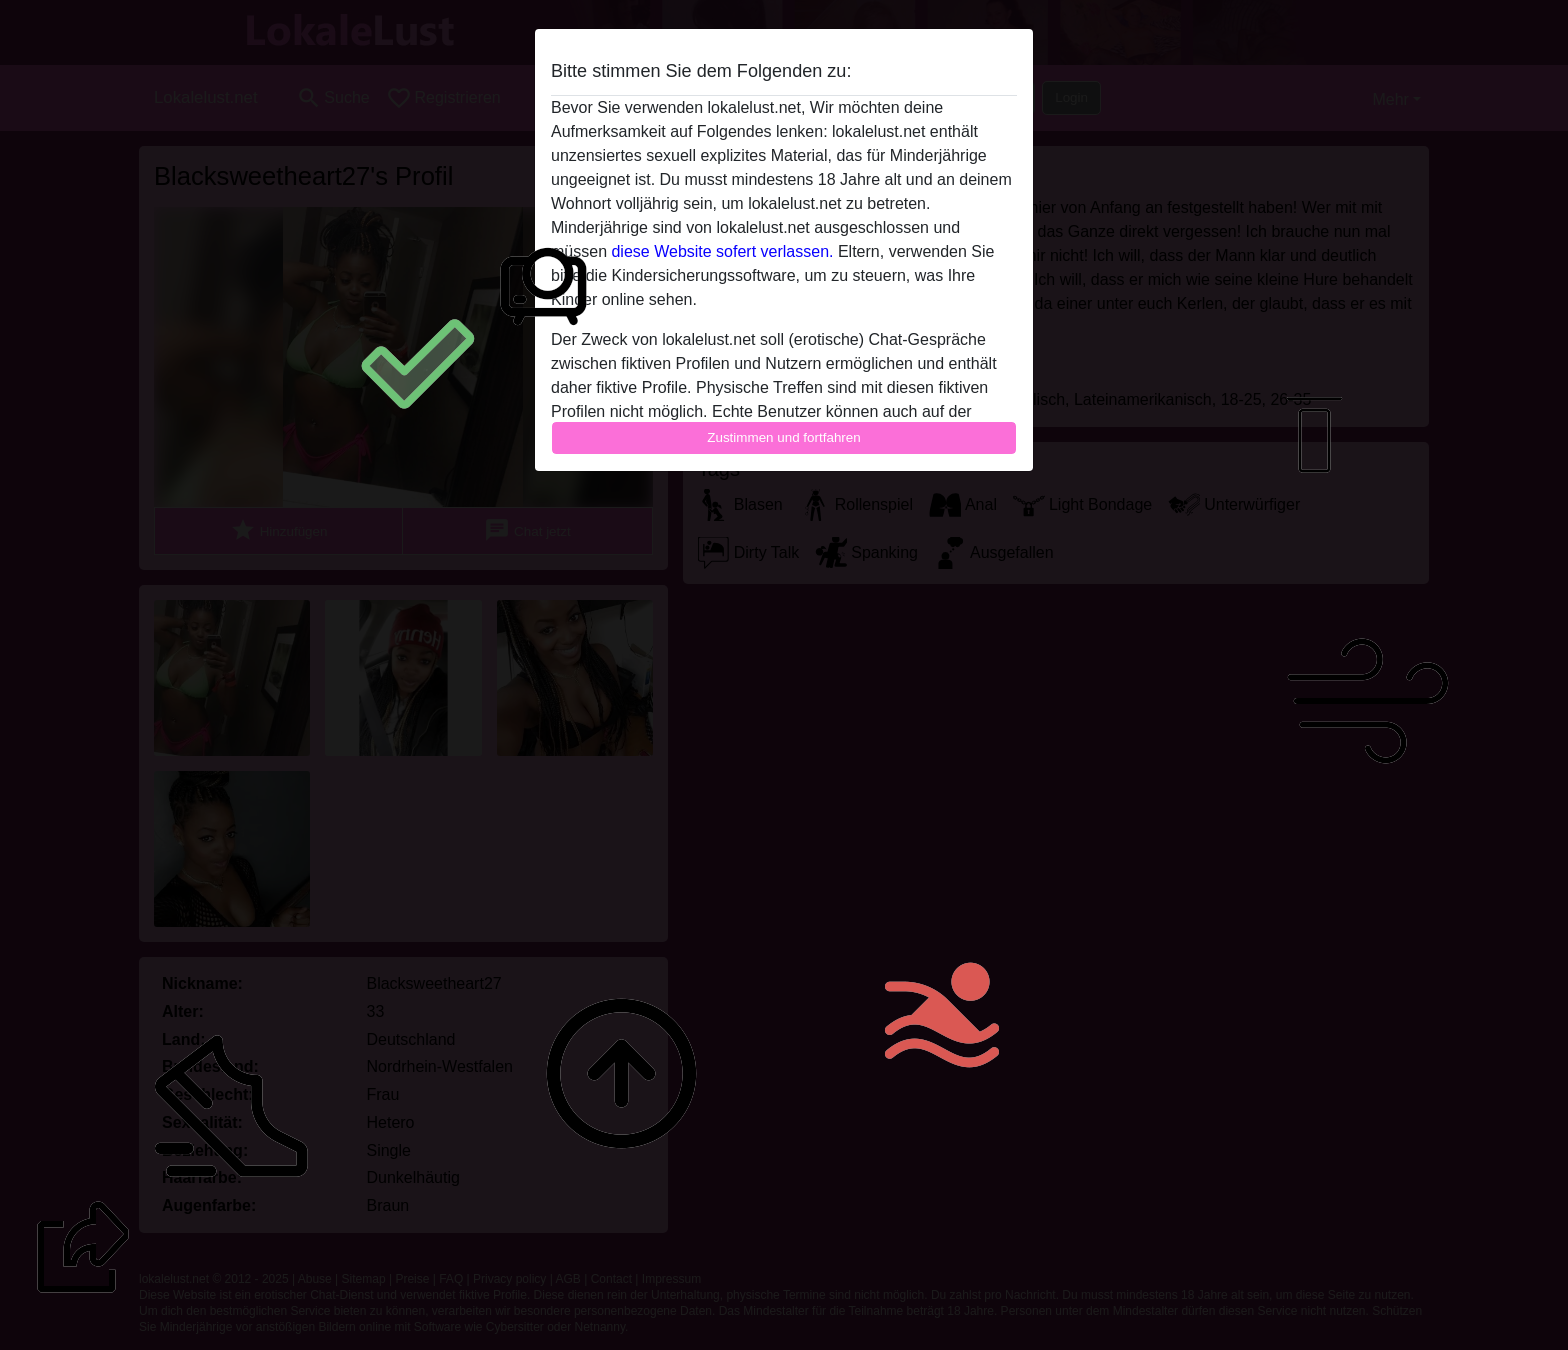  What do you see at coordinates (1314, 433) in the screenshot?
I see `align object to top edge` at bounding box center [1314, 433].